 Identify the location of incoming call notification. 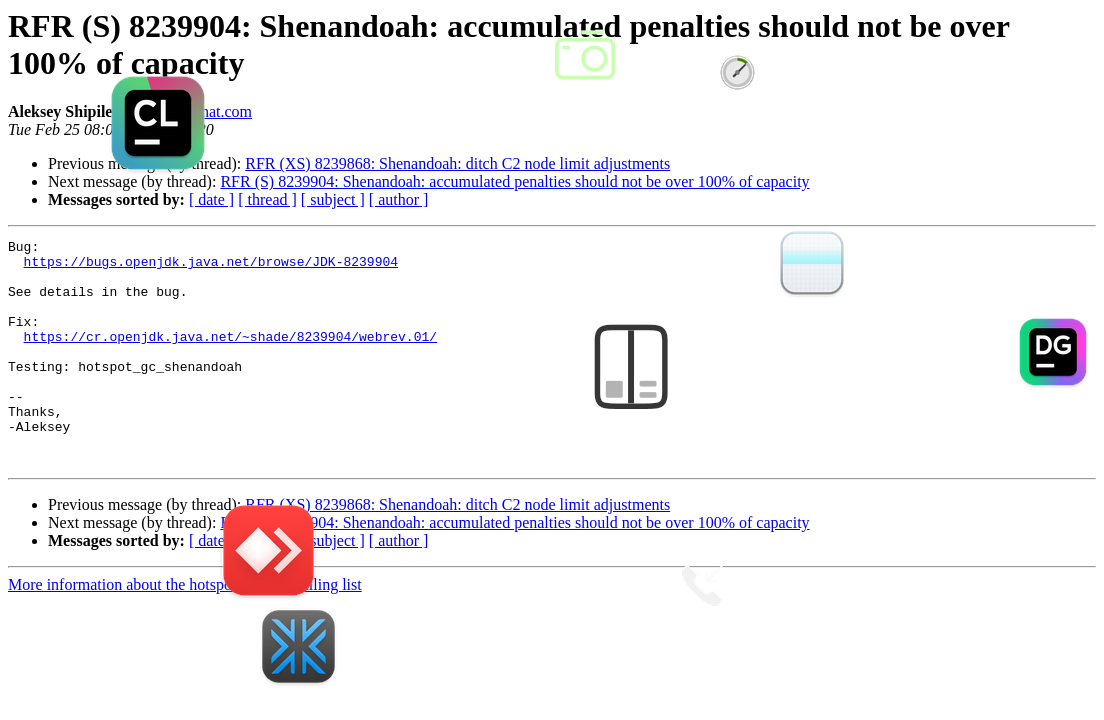
(702, 585).